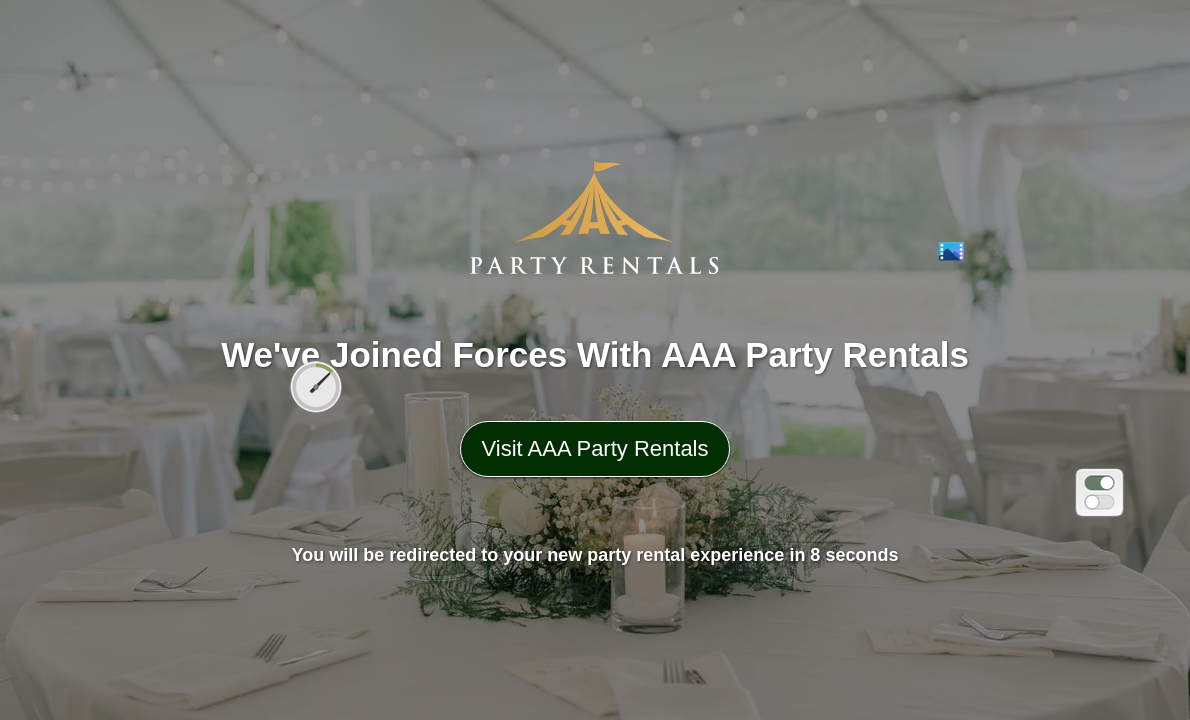 The height and width of the screenshot is (720, 1190). Describe the element at coordinates (316, 387) in the screenshot. I see `open sysprof system profiler application` at that location.